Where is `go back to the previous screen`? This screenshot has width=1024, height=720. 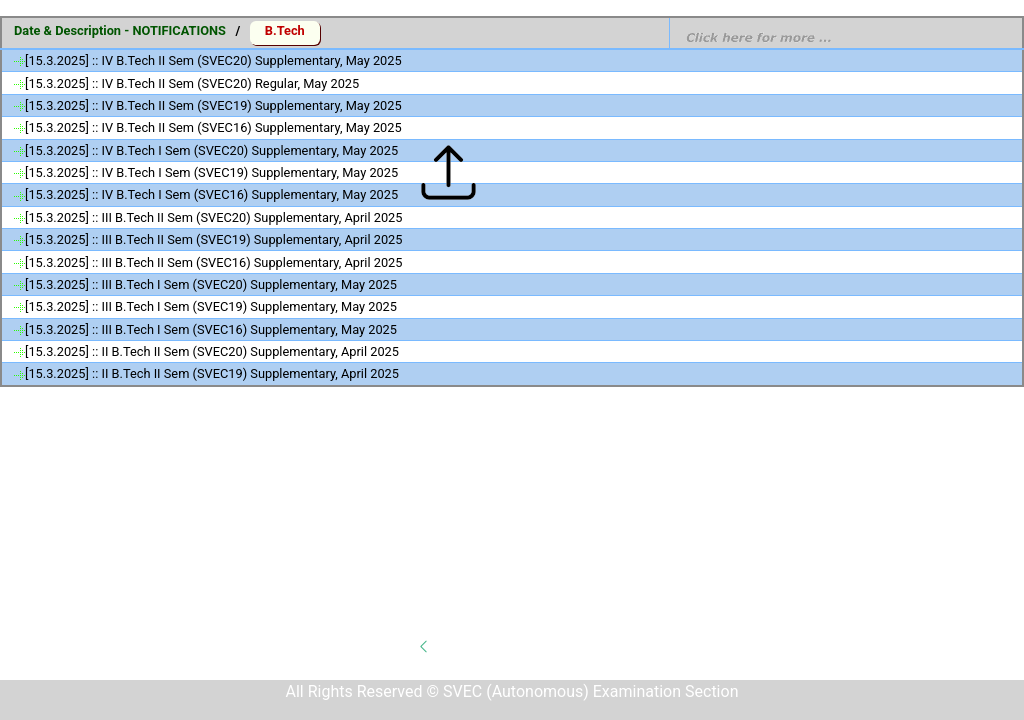 go back to the previous screen is located at coordinates (423, 646).